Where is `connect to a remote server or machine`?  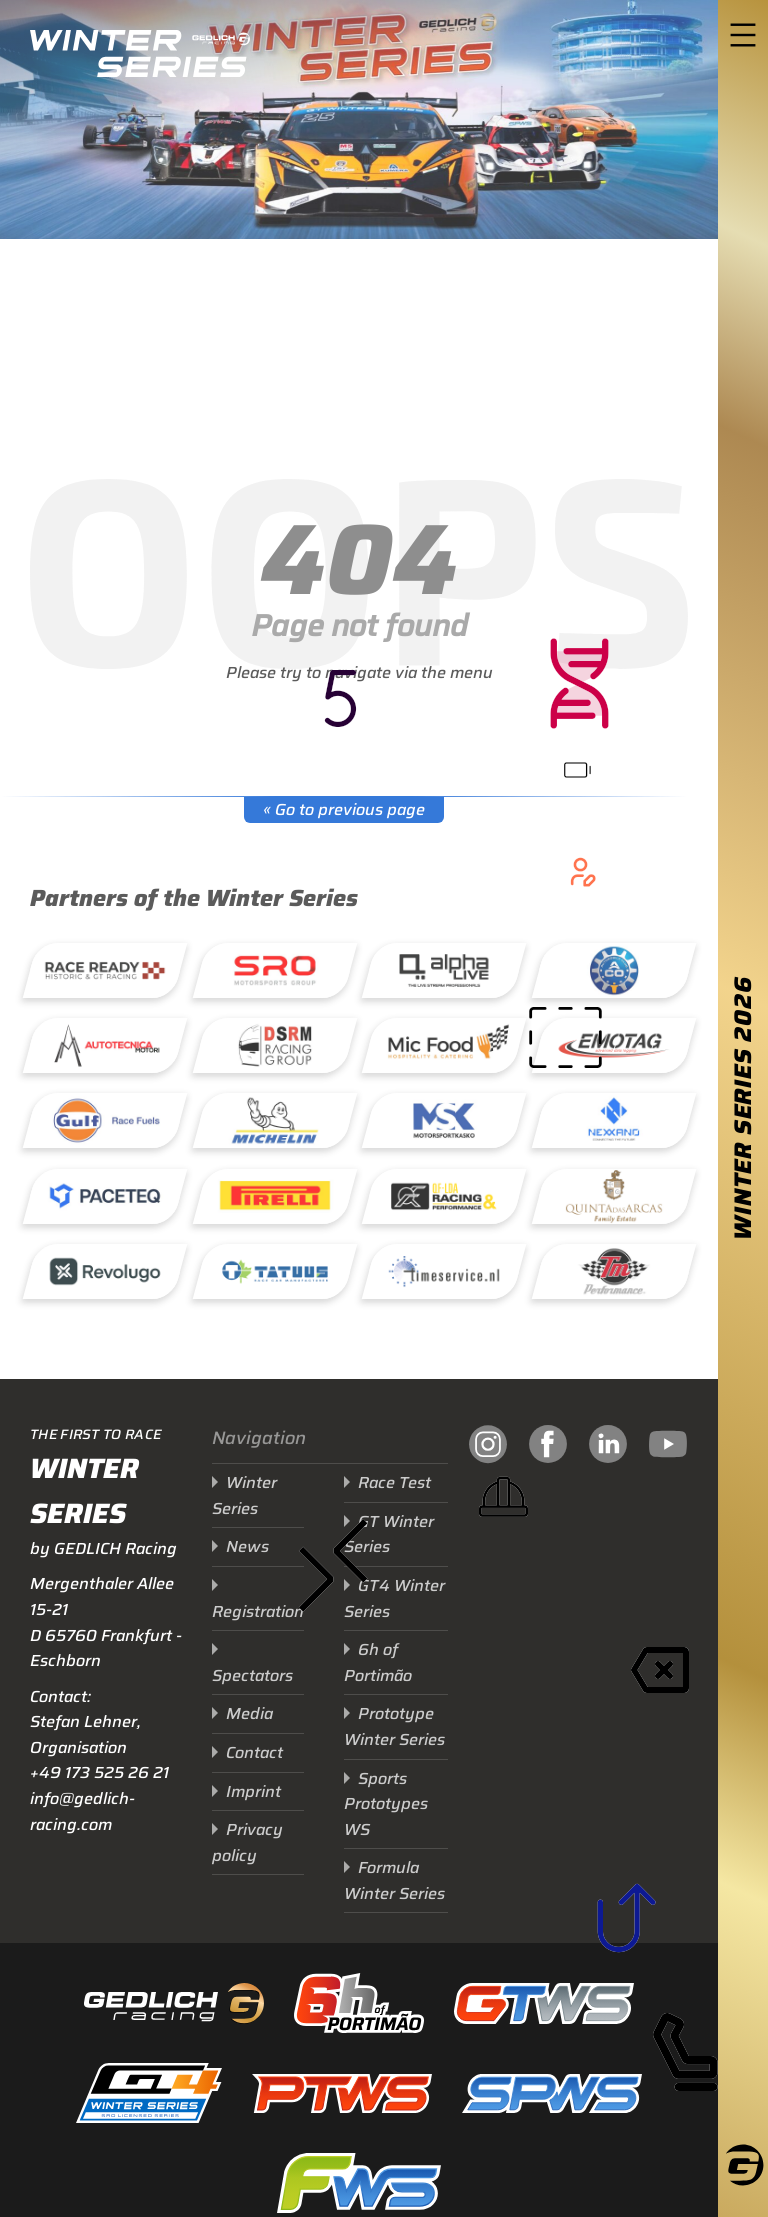 connect to a remote server or machine is located at coordinates (333, 1567).